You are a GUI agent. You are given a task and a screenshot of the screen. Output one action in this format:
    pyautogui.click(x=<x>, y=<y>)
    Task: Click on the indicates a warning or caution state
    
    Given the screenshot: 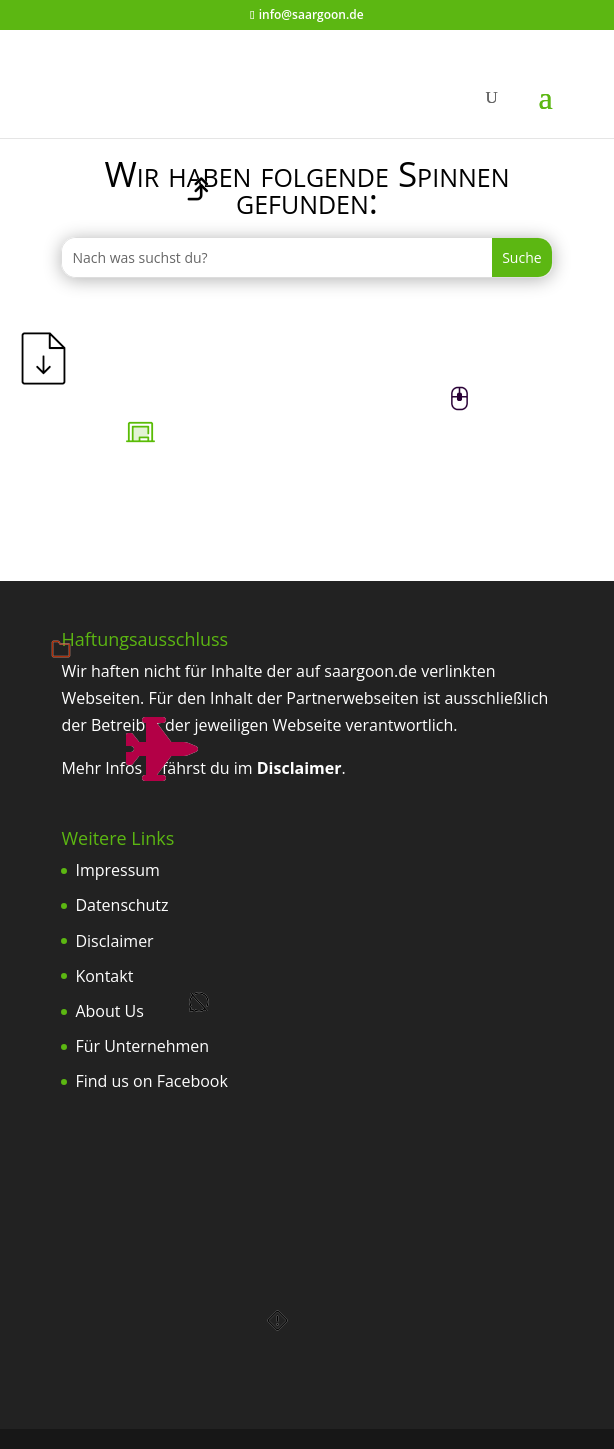 What is the action you would take?
    pyautogui.click(x=277, y=1320)
    